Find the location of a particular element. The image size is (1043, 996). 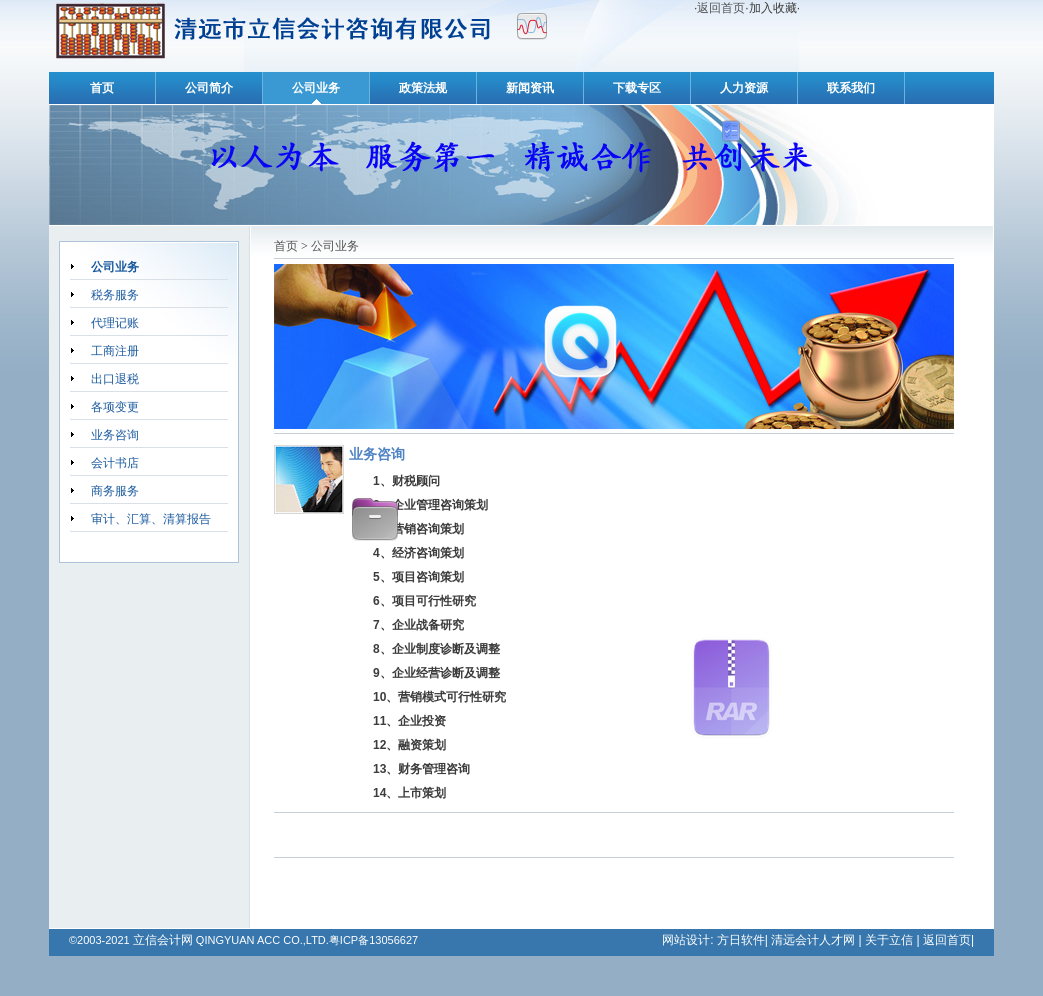

a compressed RAR archive file is located at coordinates (731, 687).